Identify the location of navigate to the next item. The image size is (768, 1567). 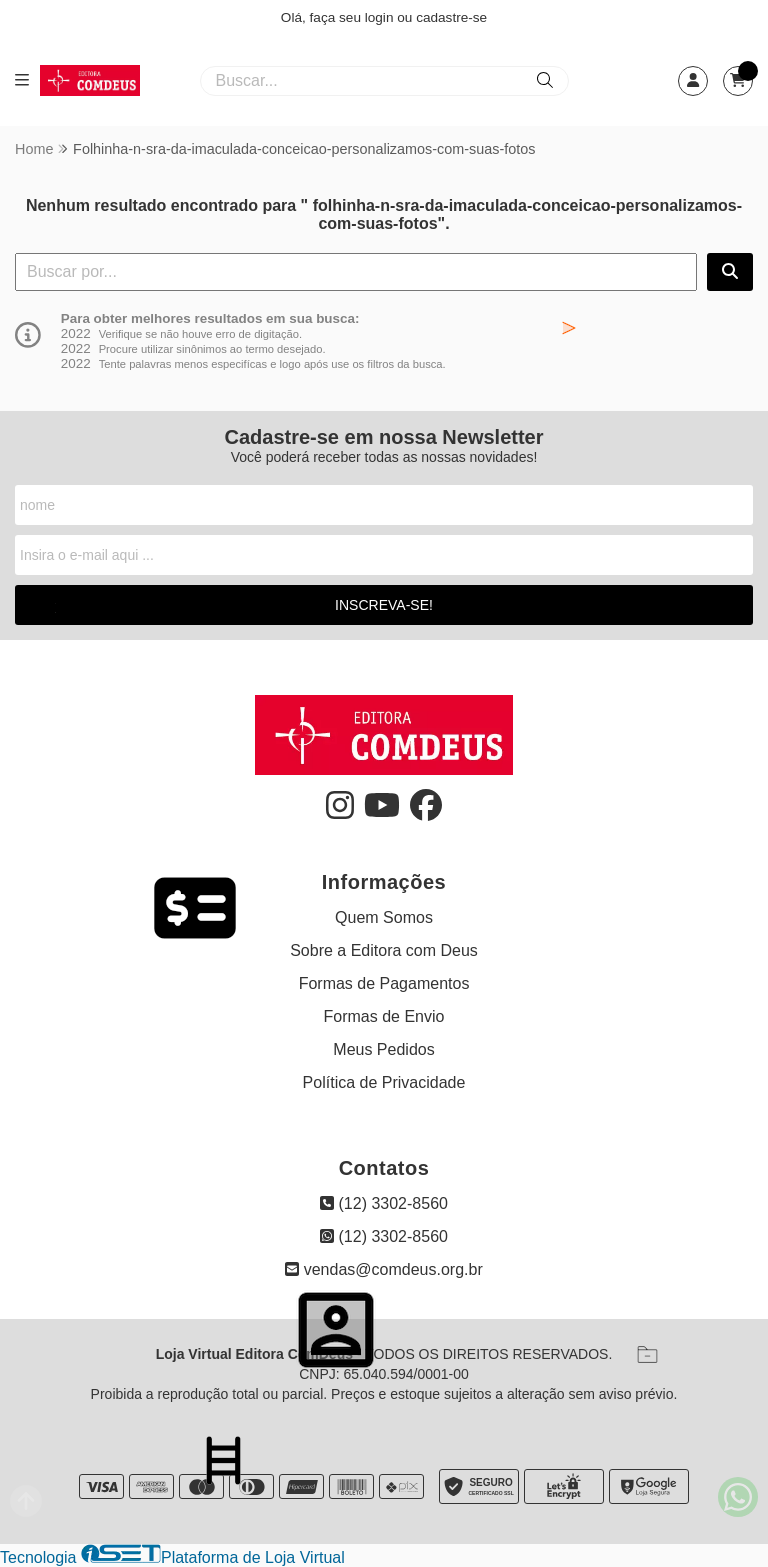
(568, 328).